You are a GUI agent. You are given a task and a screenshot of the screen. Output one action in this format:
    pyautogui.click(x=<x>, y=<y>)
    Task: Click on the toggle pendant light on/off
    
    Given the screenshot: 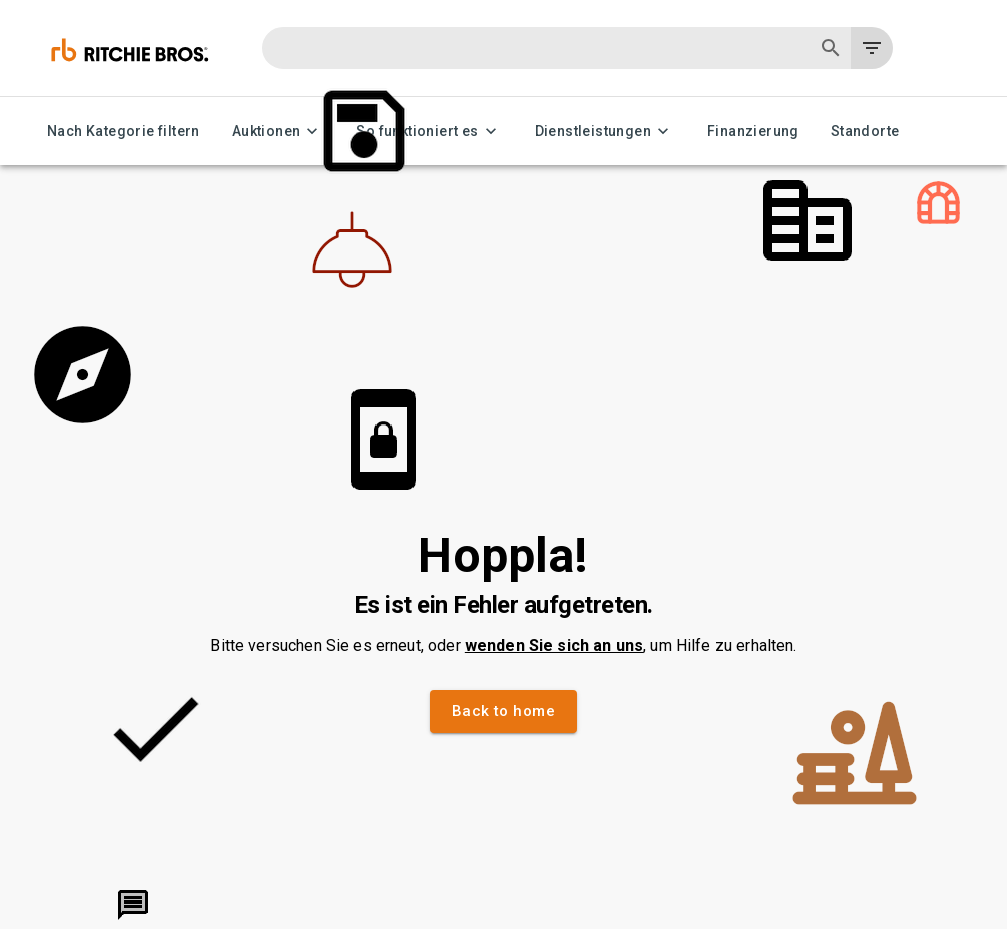 What is the action you would take?
    pyautogui.click(x=352, y=254)
    